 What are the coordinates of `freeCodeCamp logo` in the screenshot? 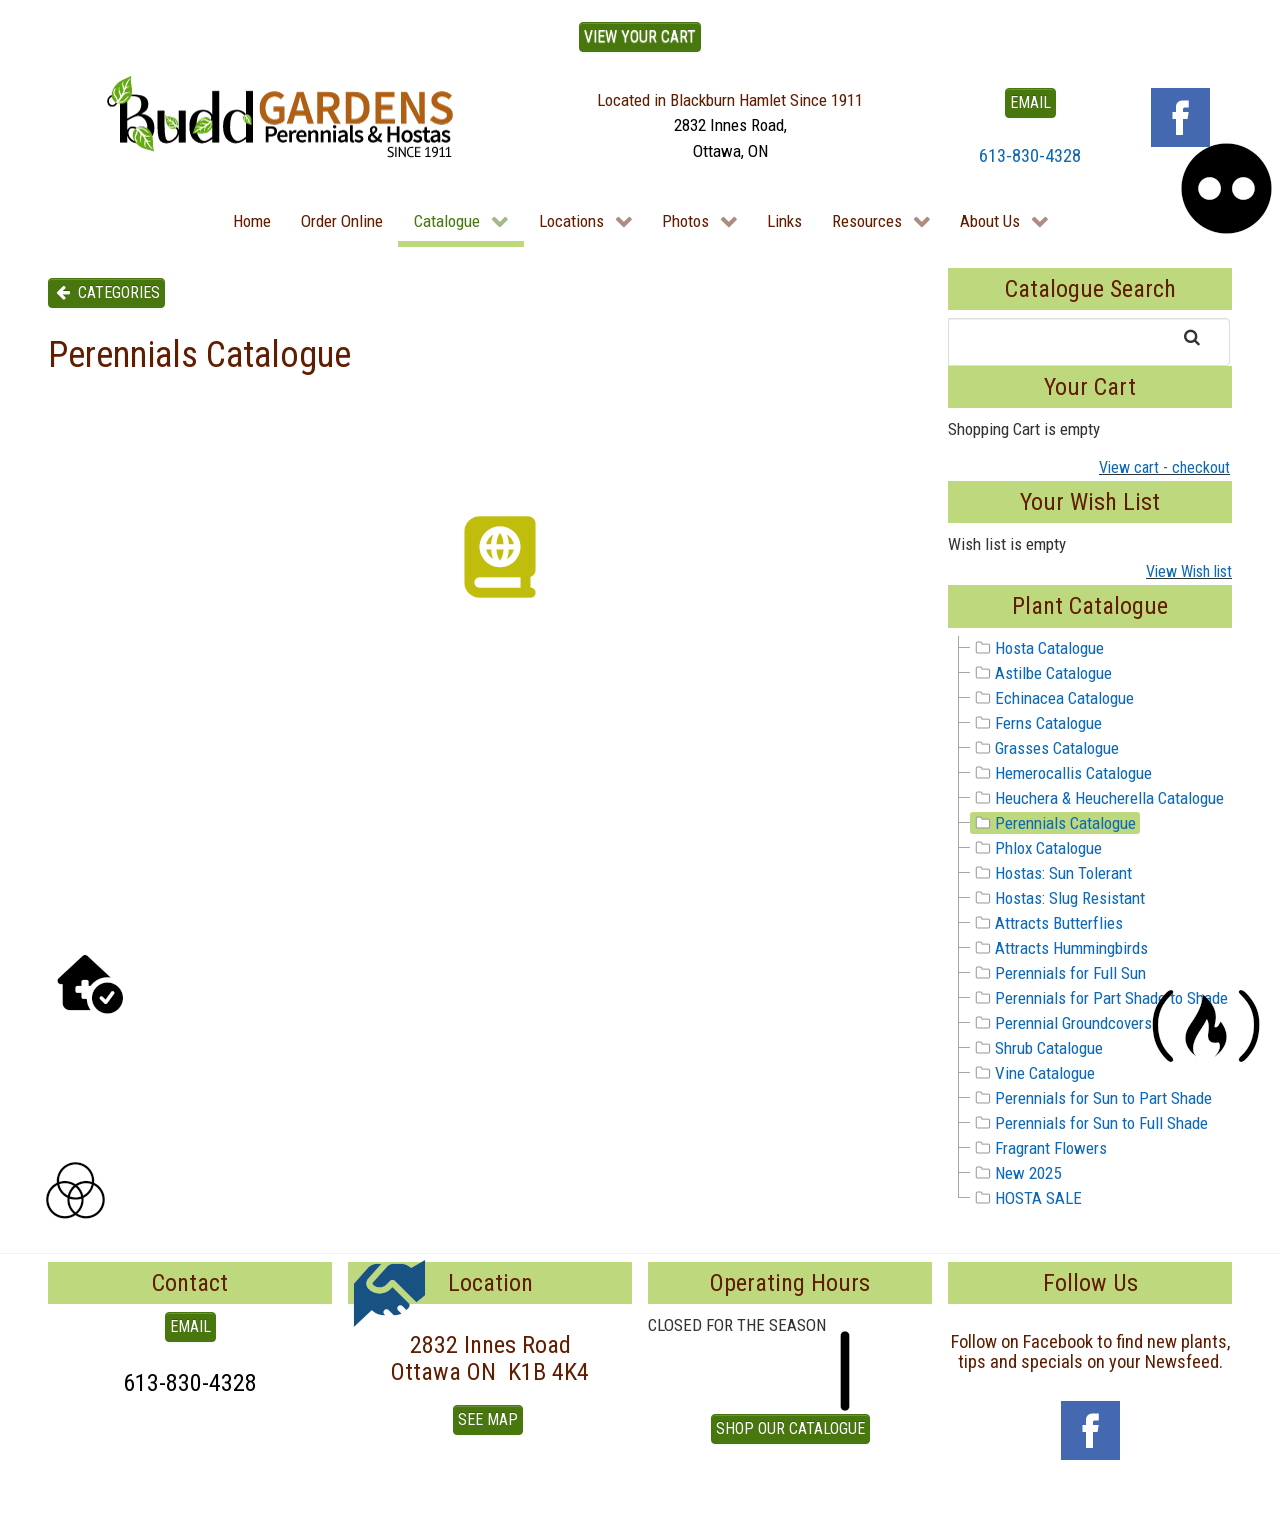 It's located at (1206, 1026).